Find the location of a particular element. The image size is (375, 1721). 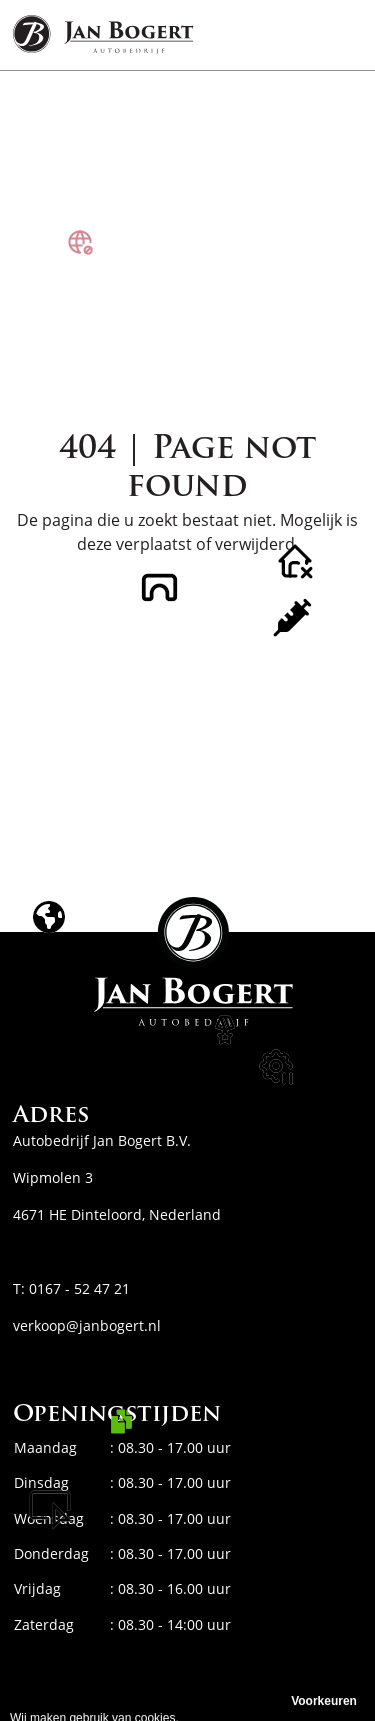

inspect element on page is located at coordinates (50, 1508).